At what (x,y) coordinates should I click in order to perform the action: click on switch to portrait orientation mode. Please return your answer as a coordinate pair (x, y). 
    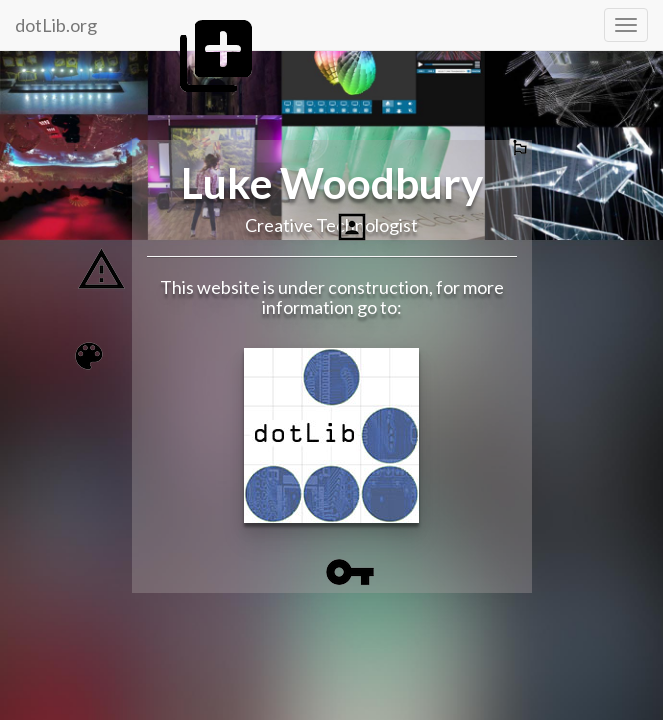
    Looking at the image, I should click on (352, 227).